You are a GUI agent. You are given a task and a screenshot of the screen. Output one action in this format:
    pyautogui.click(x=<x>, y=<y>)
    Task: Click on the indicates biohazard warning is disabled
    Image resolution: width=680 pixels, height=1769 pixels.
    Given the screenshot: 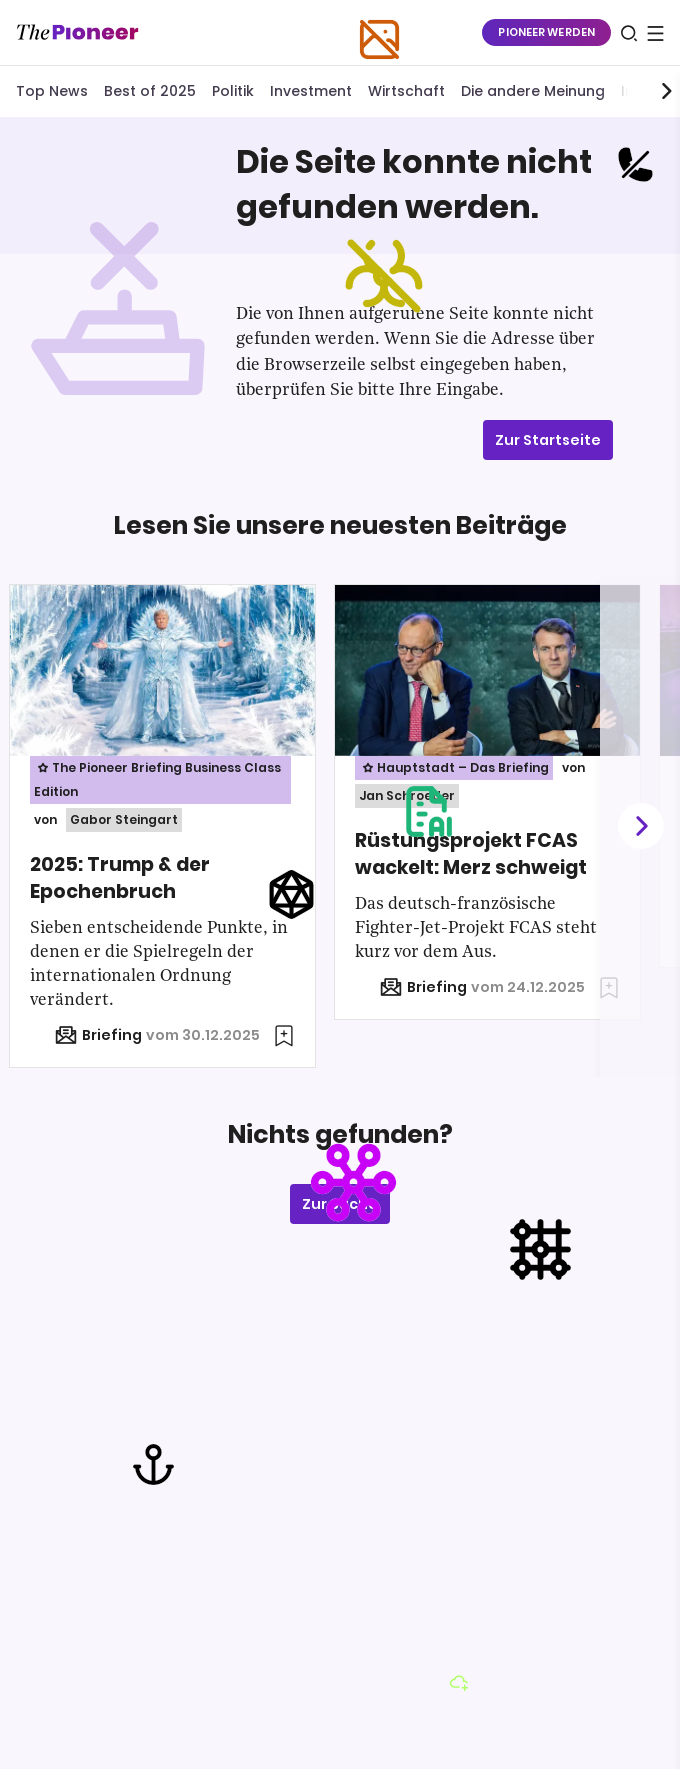 What is the action you would take?
    pyautogui.click(x=384, y=276)
    